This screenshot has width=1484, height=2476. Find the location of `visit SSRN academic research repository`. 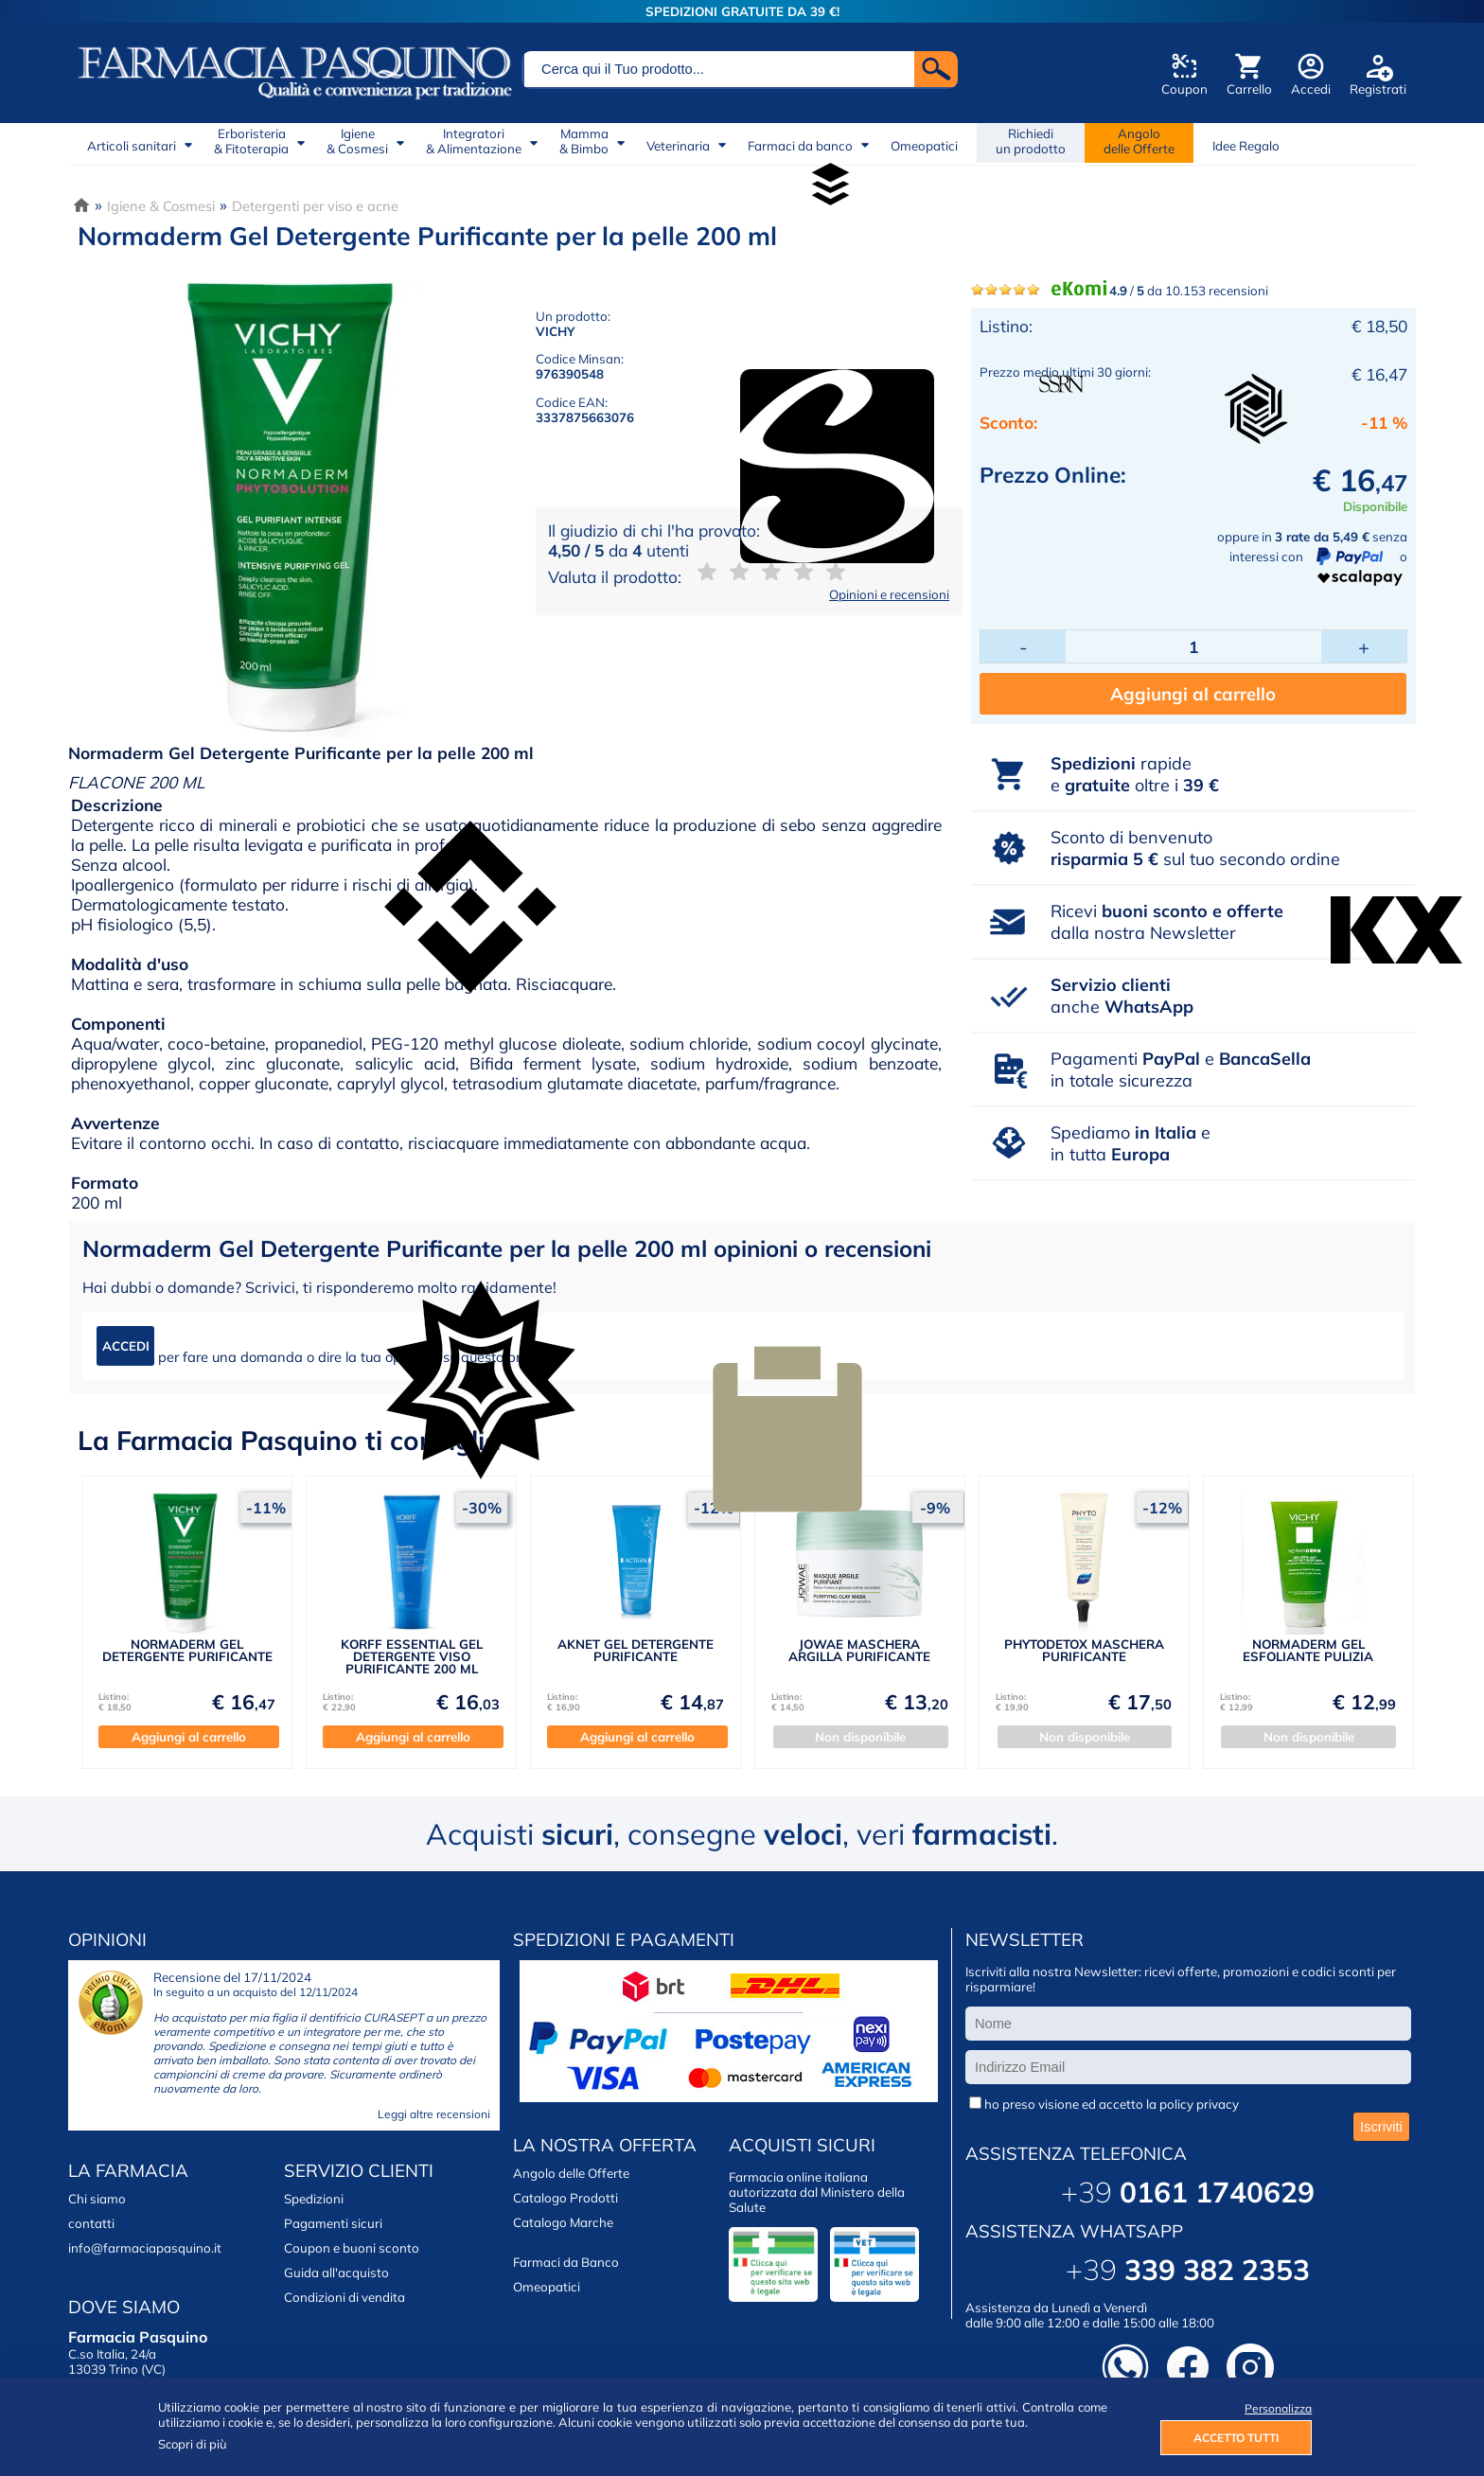

visit SSRN academic research repository is located at coordinates (1061, 383).